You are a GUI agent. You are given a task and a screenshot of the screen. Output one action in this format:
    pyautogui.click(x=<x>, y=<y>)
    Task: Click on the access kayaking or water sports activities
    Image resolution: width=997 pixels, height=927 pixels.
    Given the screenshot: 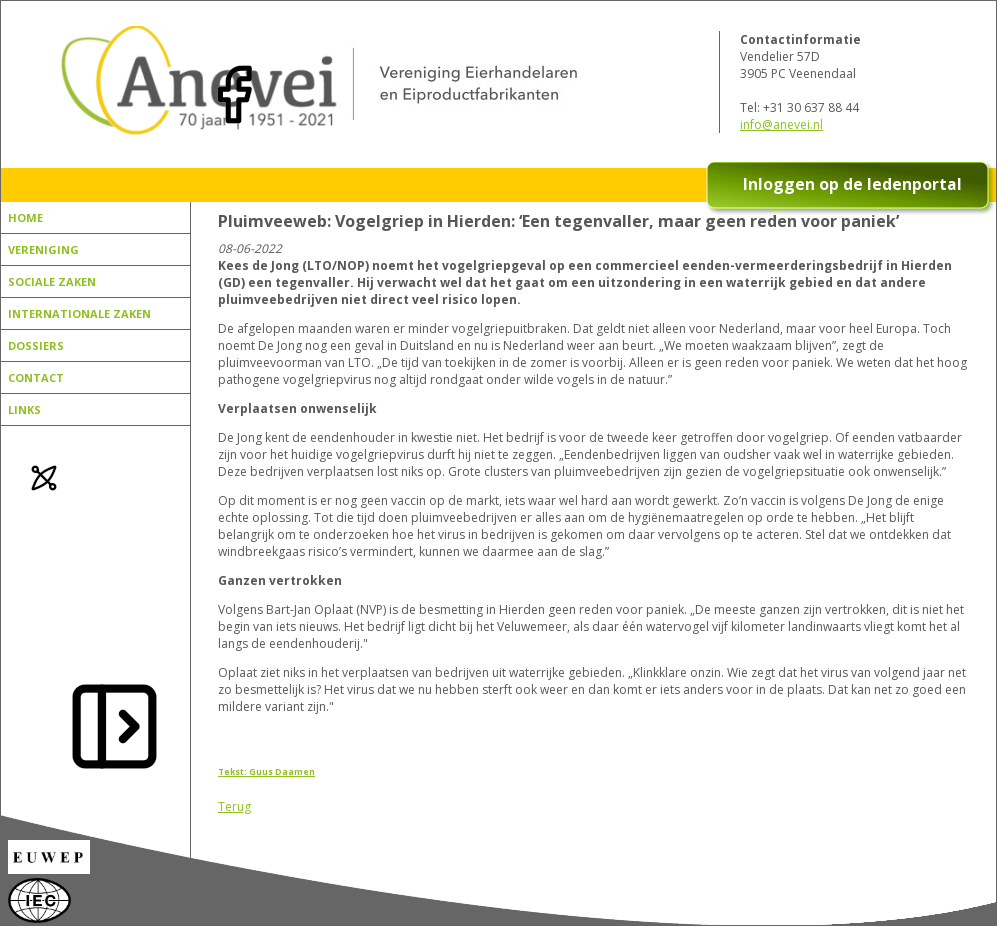 What is the action you would take?
    pyautogui.click(x=44, y=478)
    